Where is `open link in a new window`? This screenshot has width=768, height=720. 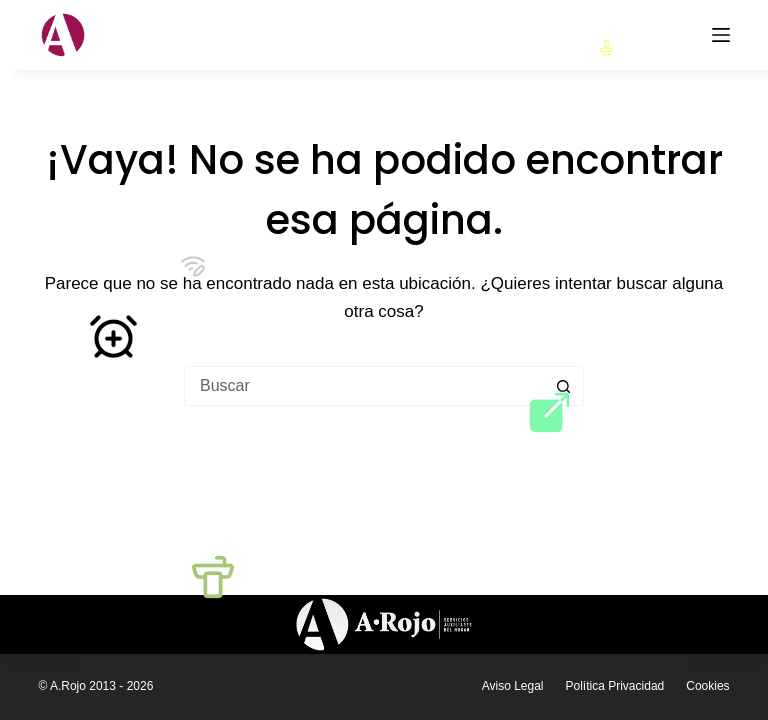
open link in a new window is located at coordinates (549, 412).